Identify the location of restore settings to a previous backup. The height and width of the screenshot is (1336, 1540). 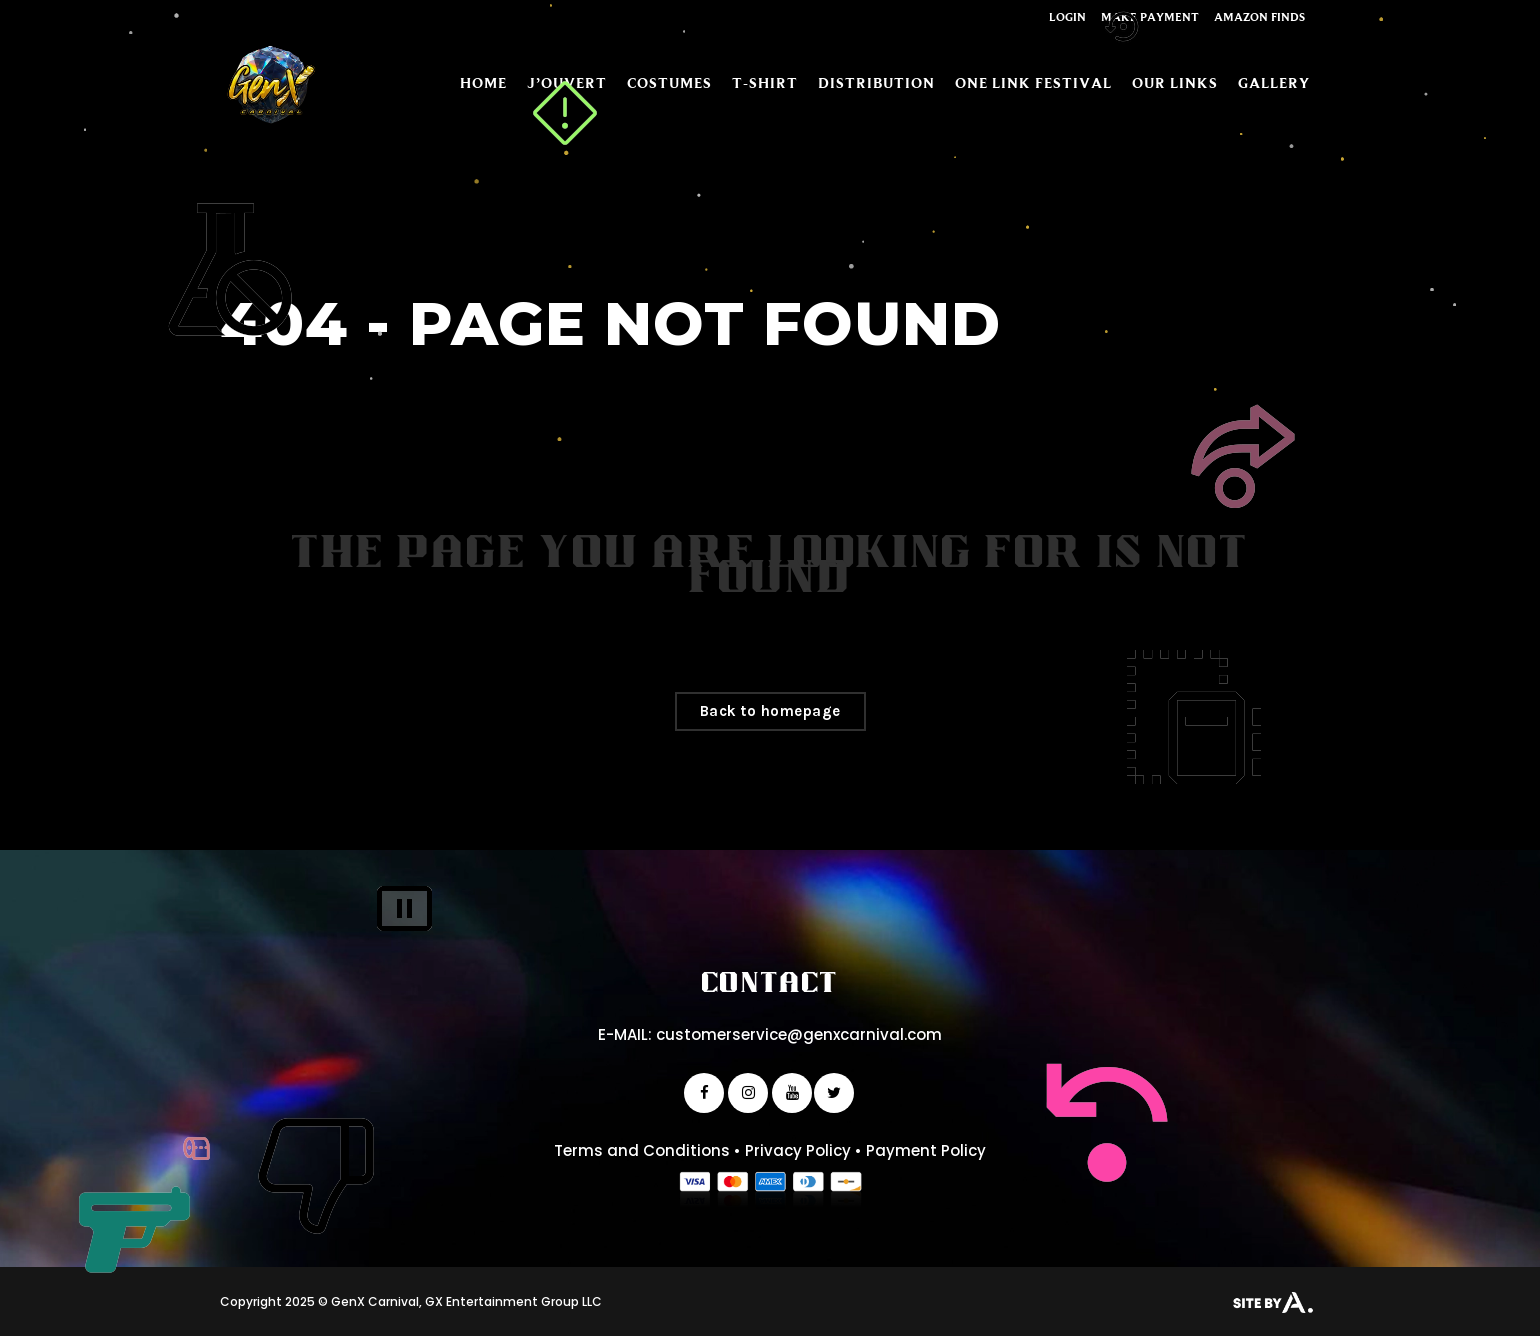
(1123, 26).